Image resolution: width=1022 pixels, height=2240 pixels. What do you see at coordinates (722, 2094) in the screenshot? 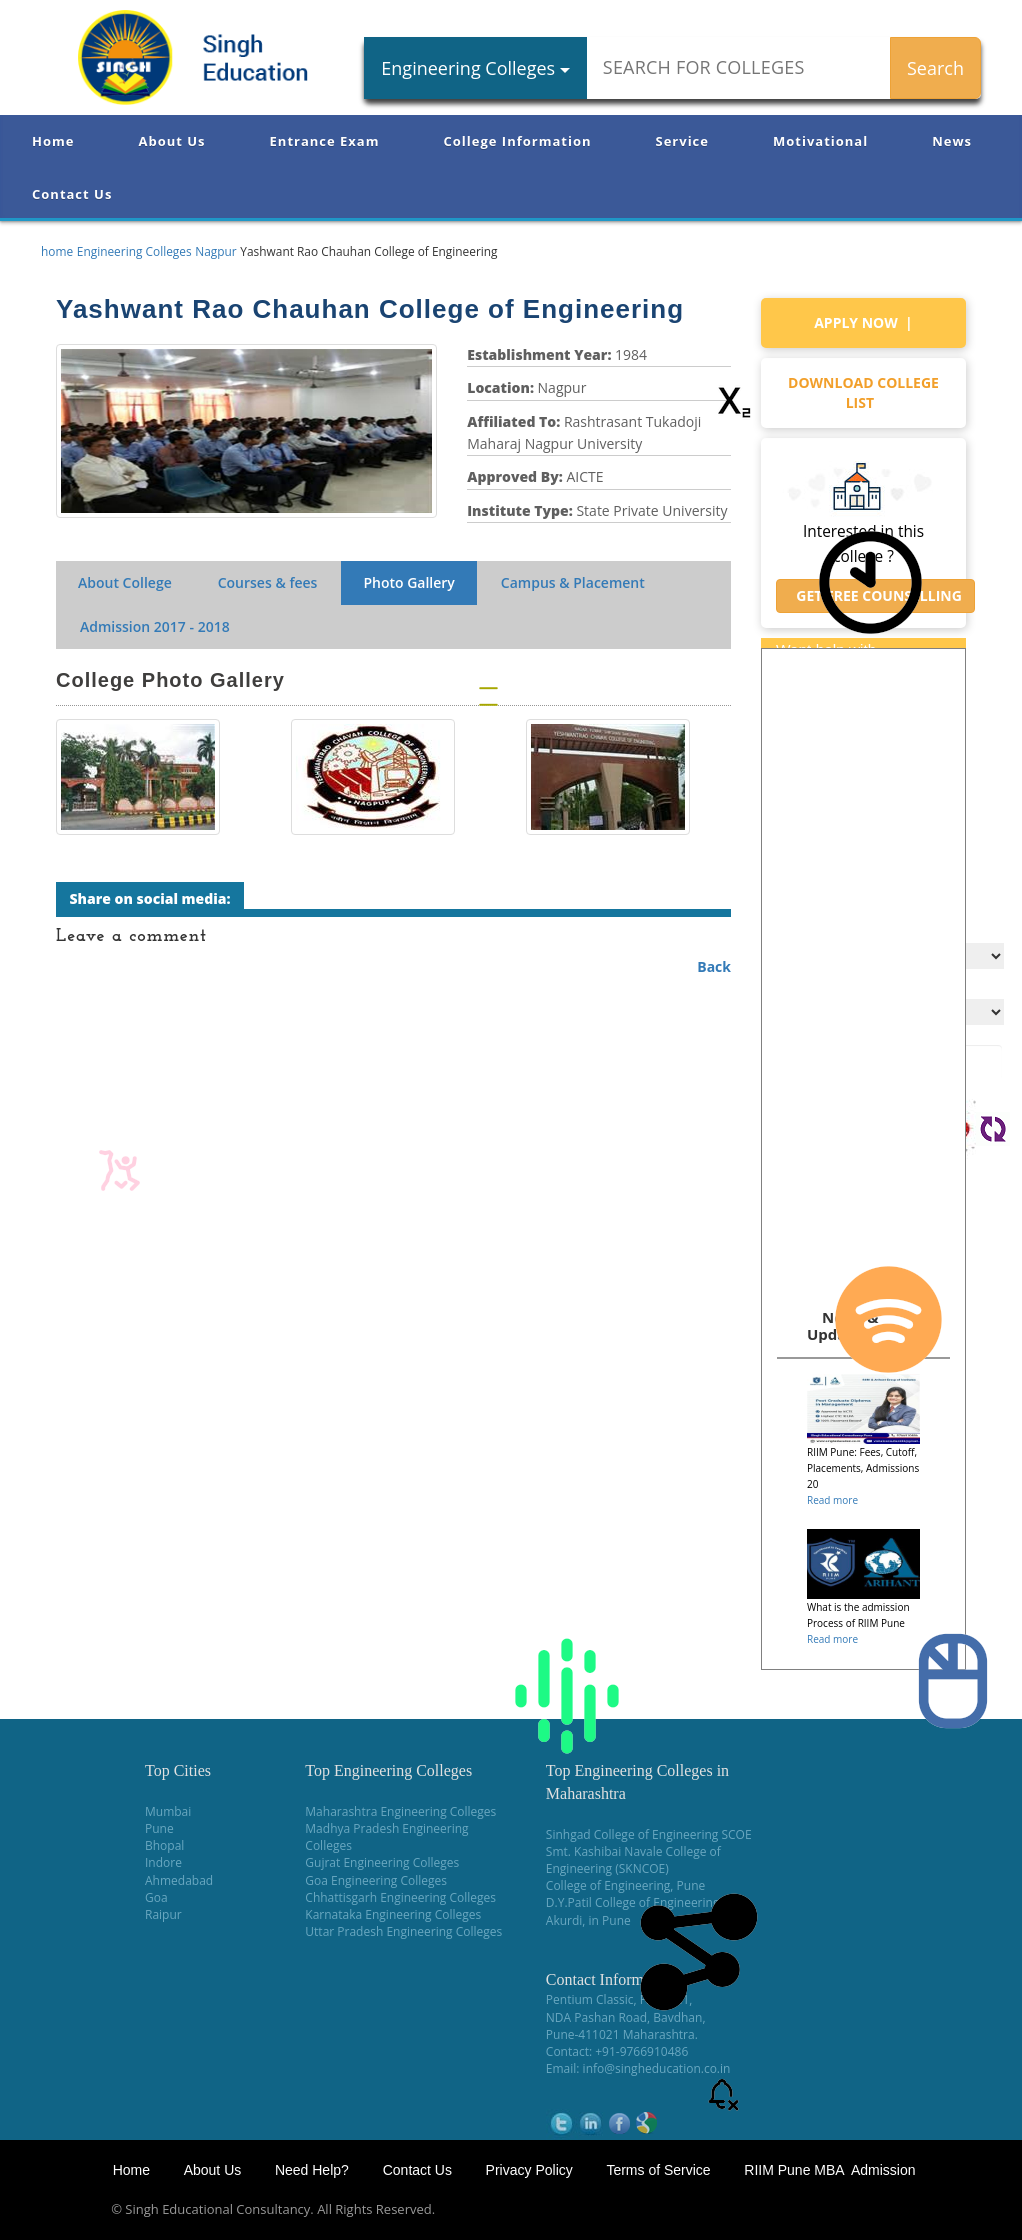
I see `mute or disable notifications` at bounding box center [722, 2094].